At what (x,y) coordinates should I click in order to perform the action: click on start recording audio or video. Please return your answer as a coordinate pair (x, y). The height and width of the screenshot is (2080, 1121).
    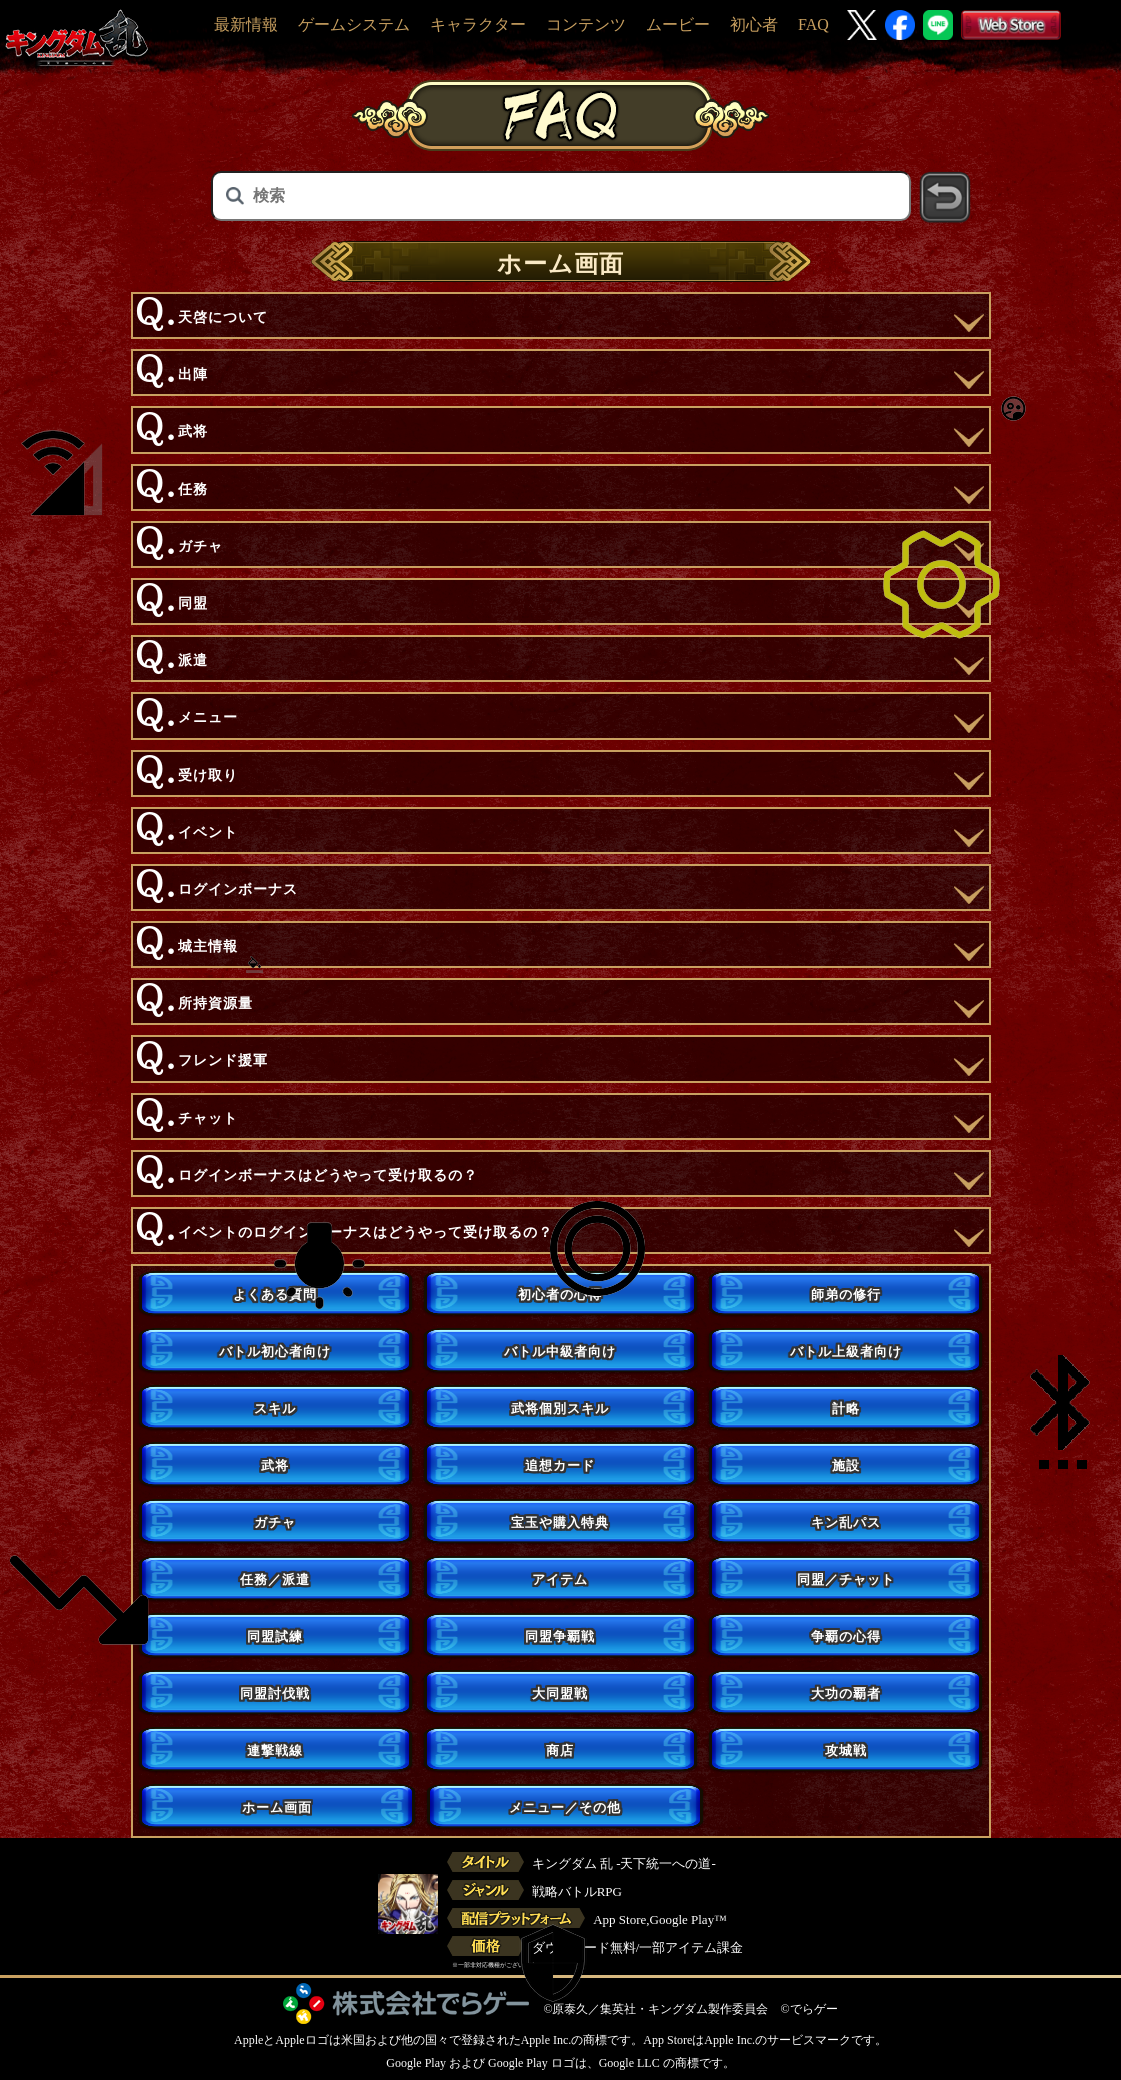
    Looking at the image, I should click on (597, 1248).